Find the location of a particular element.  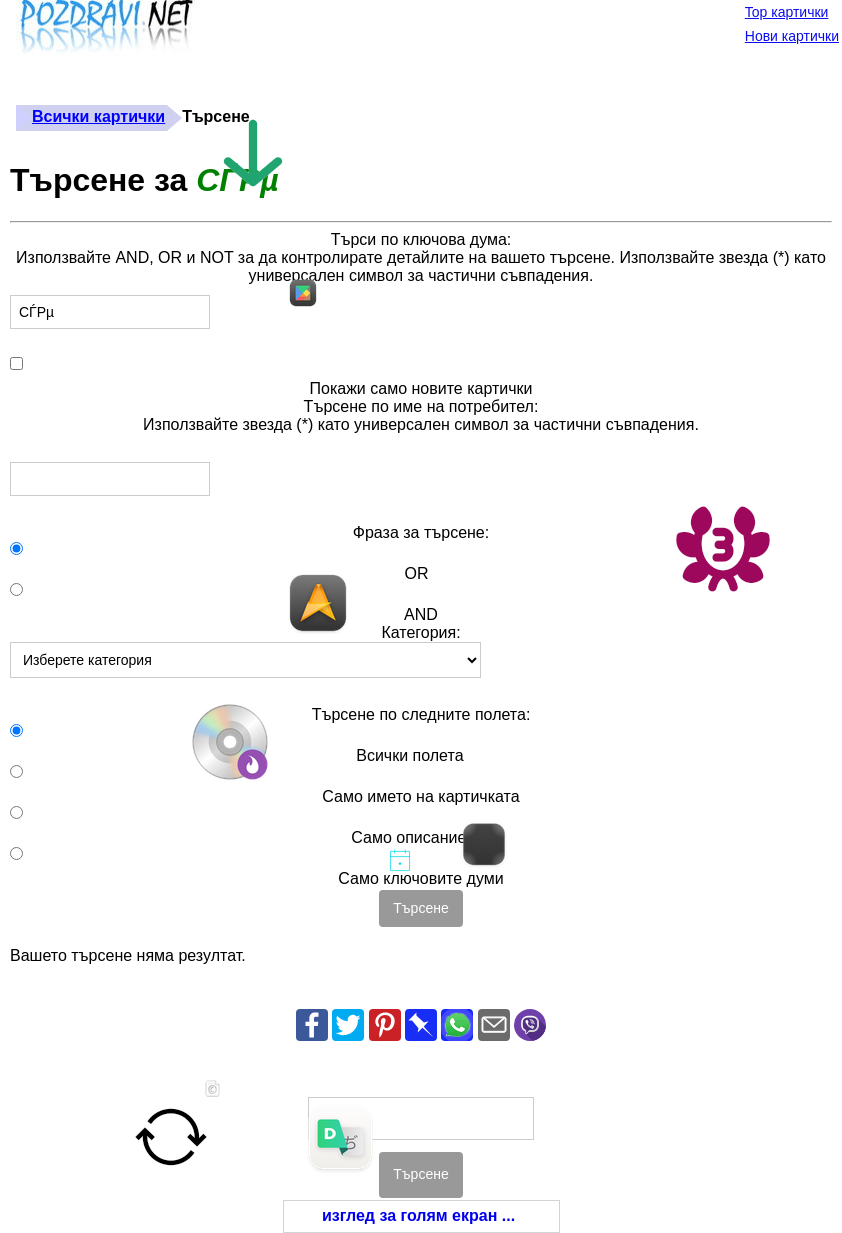

open akira vector graphics editor is located at coordinates (318, 603).